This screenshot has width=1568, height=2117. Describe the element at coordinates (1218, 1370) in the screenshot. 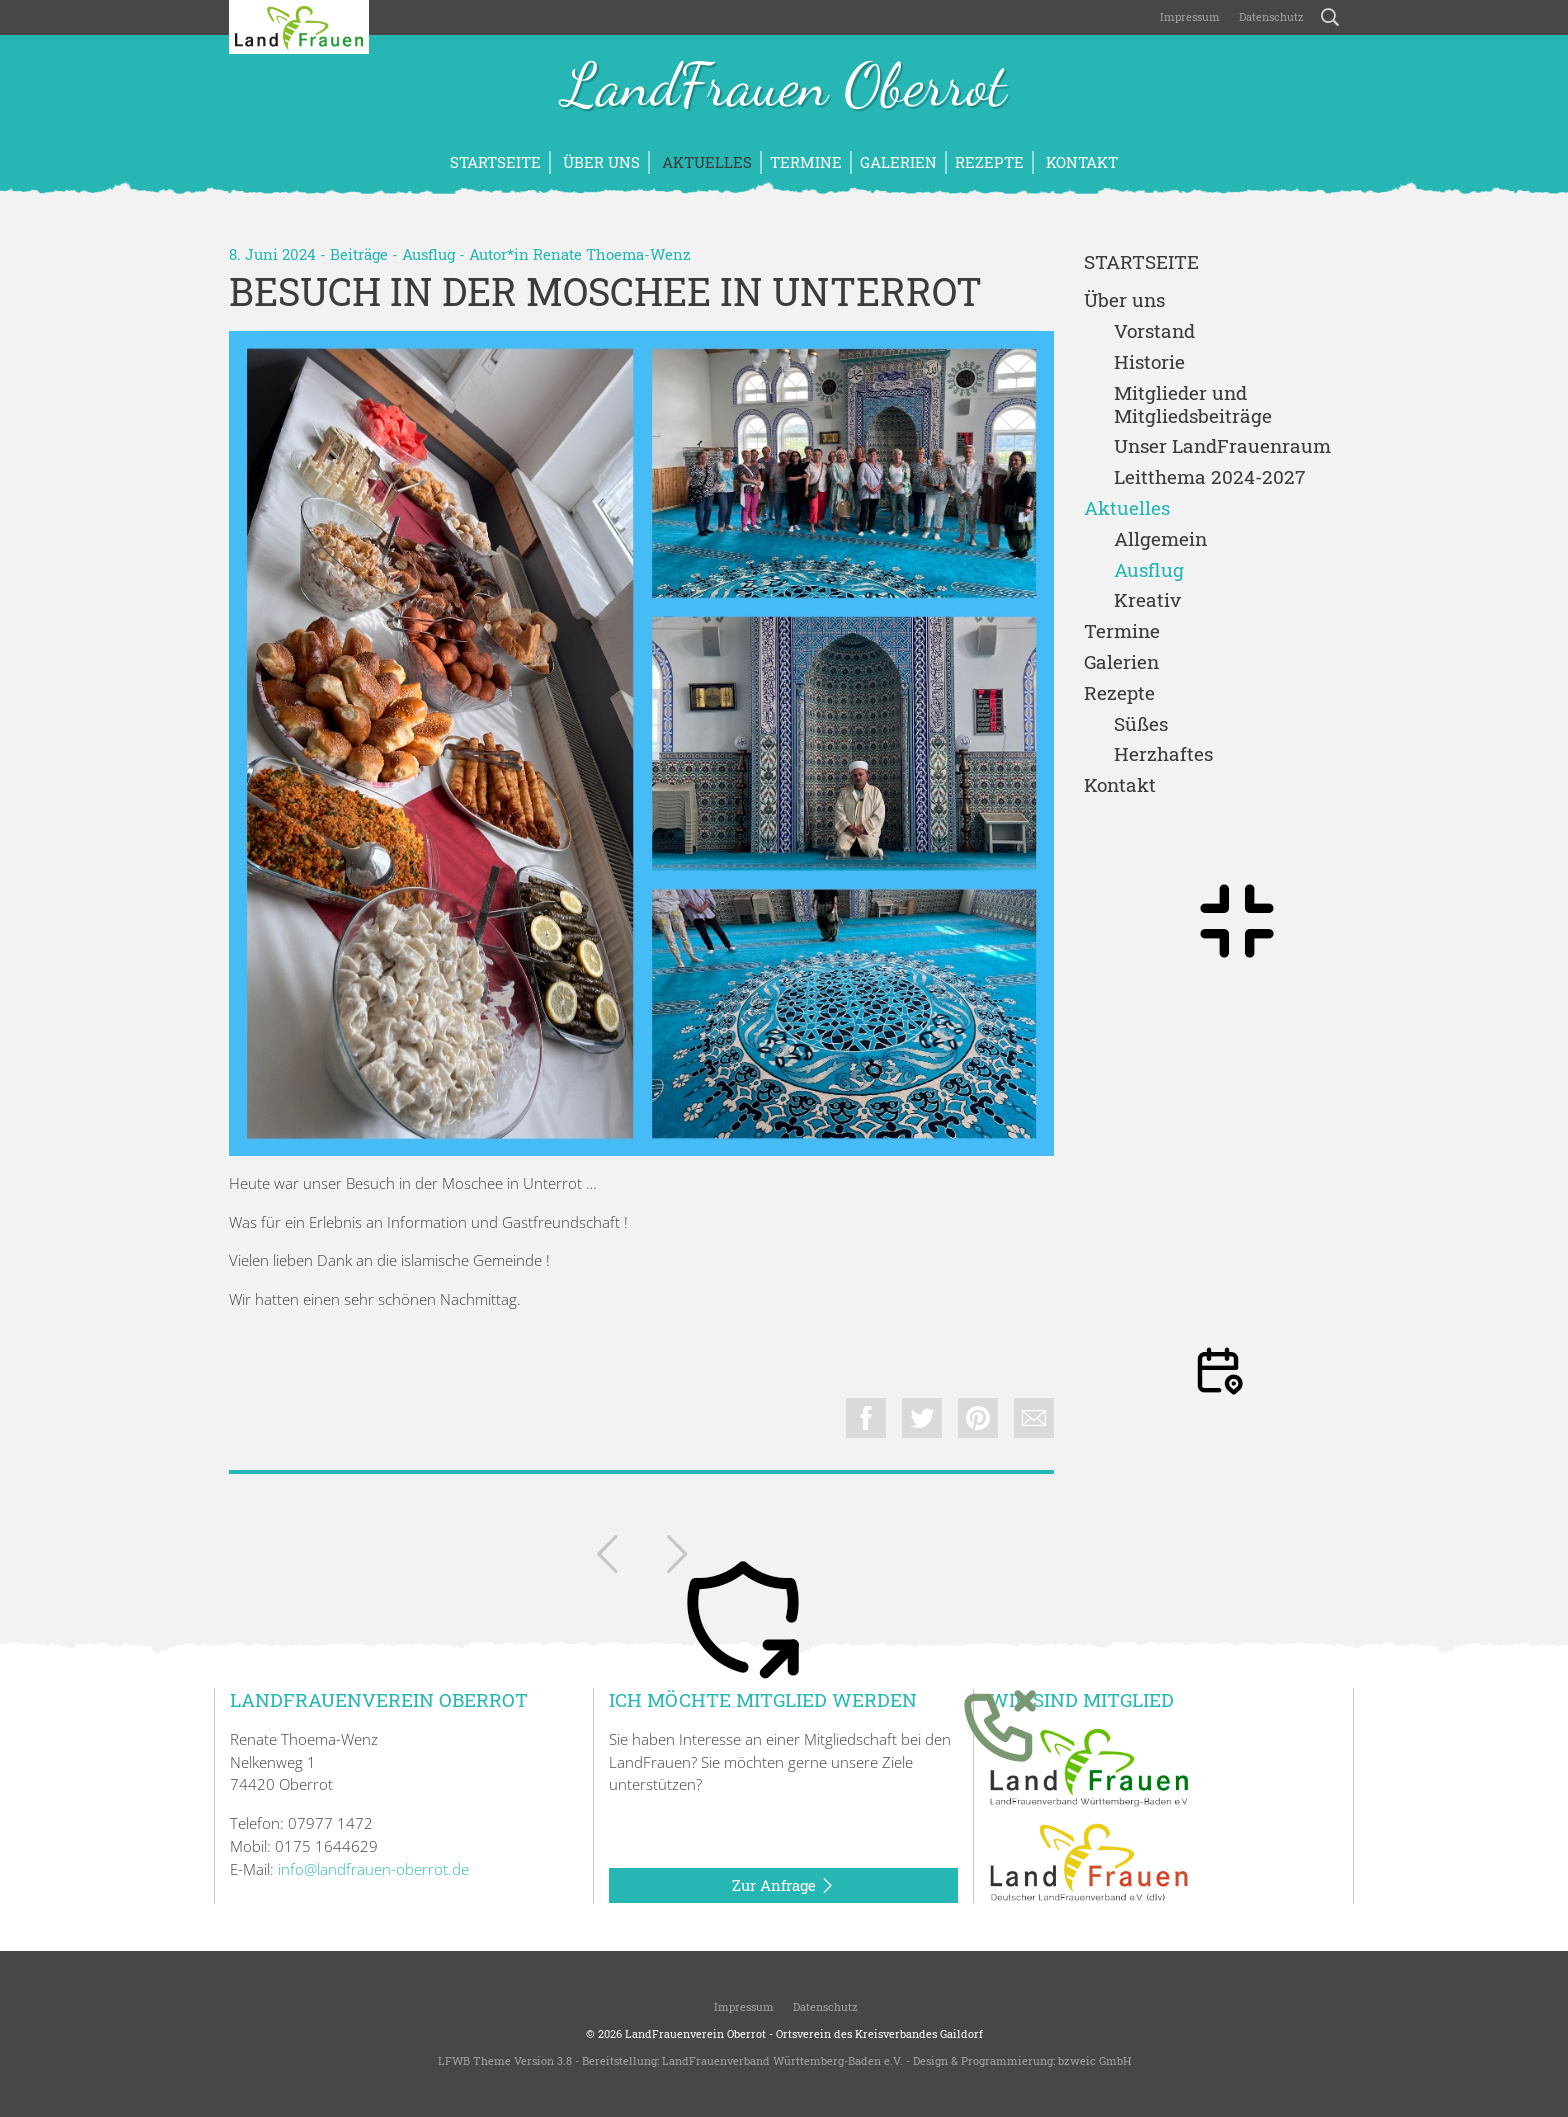

I see `pin an event to a specific location` at that location.